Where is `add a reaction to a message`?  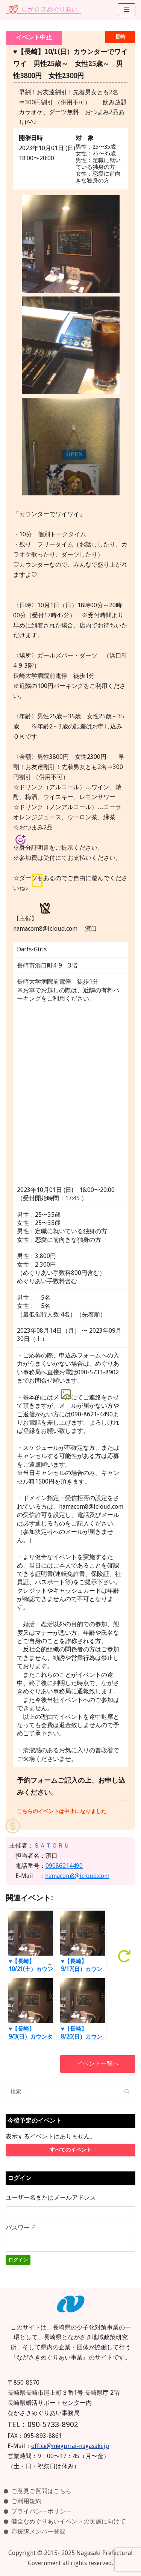
add a reaction to a message is located at coordinates (20, 840).